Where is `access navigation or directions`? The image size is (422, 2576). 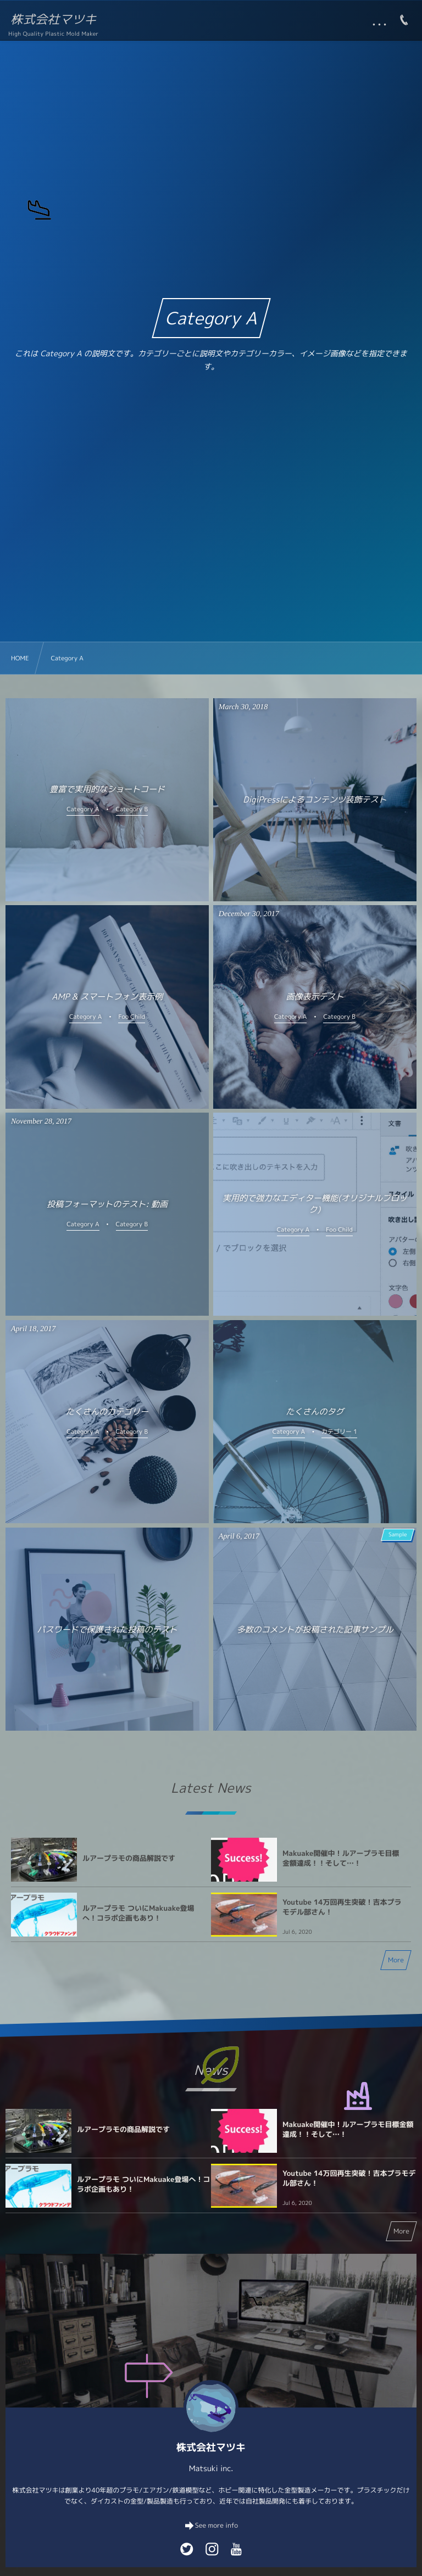 access navigation or directions is located at coordinates (147, 2376).